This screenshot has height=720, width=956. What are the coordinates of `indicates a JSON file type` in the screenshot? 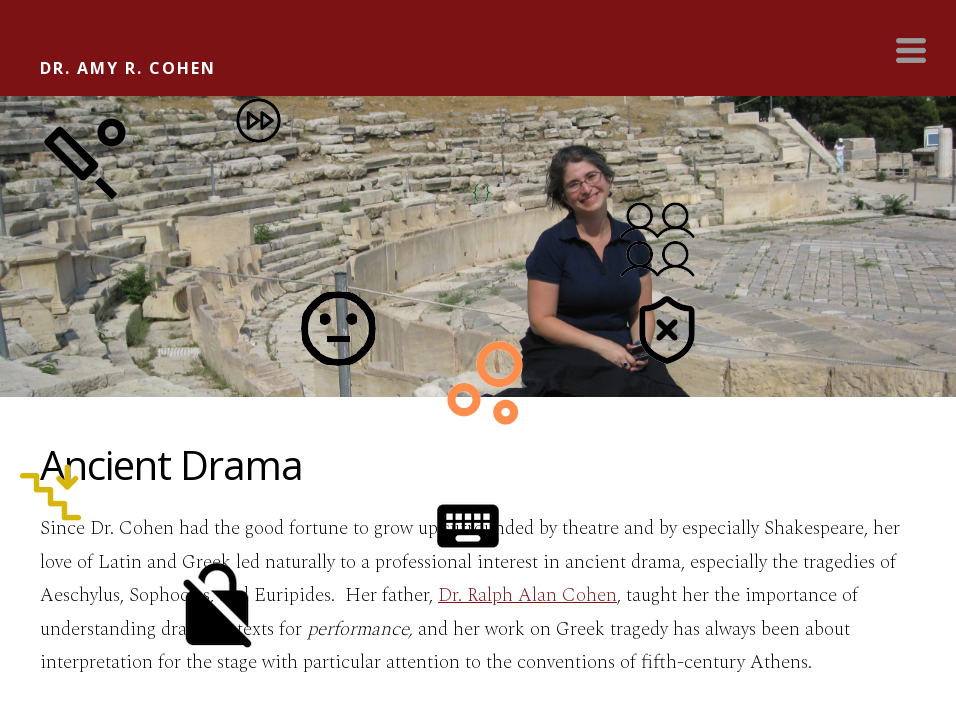 It's located at (481, 192).